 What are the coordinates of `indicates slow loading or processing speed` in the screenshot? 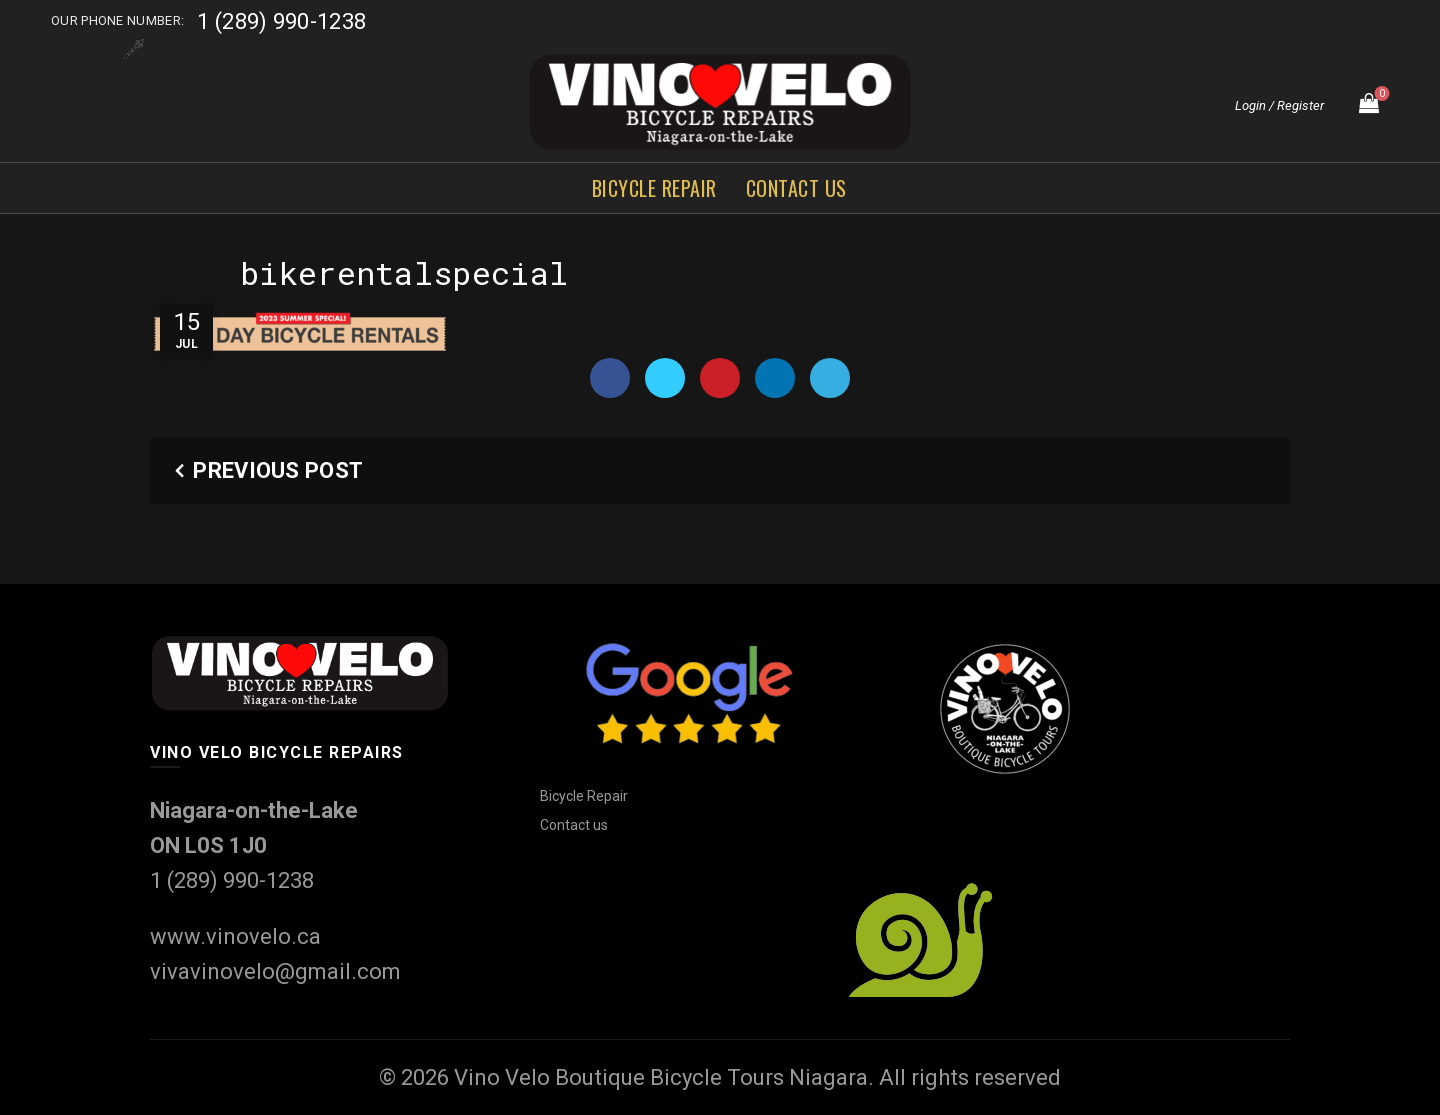 It's located at (920, 938).